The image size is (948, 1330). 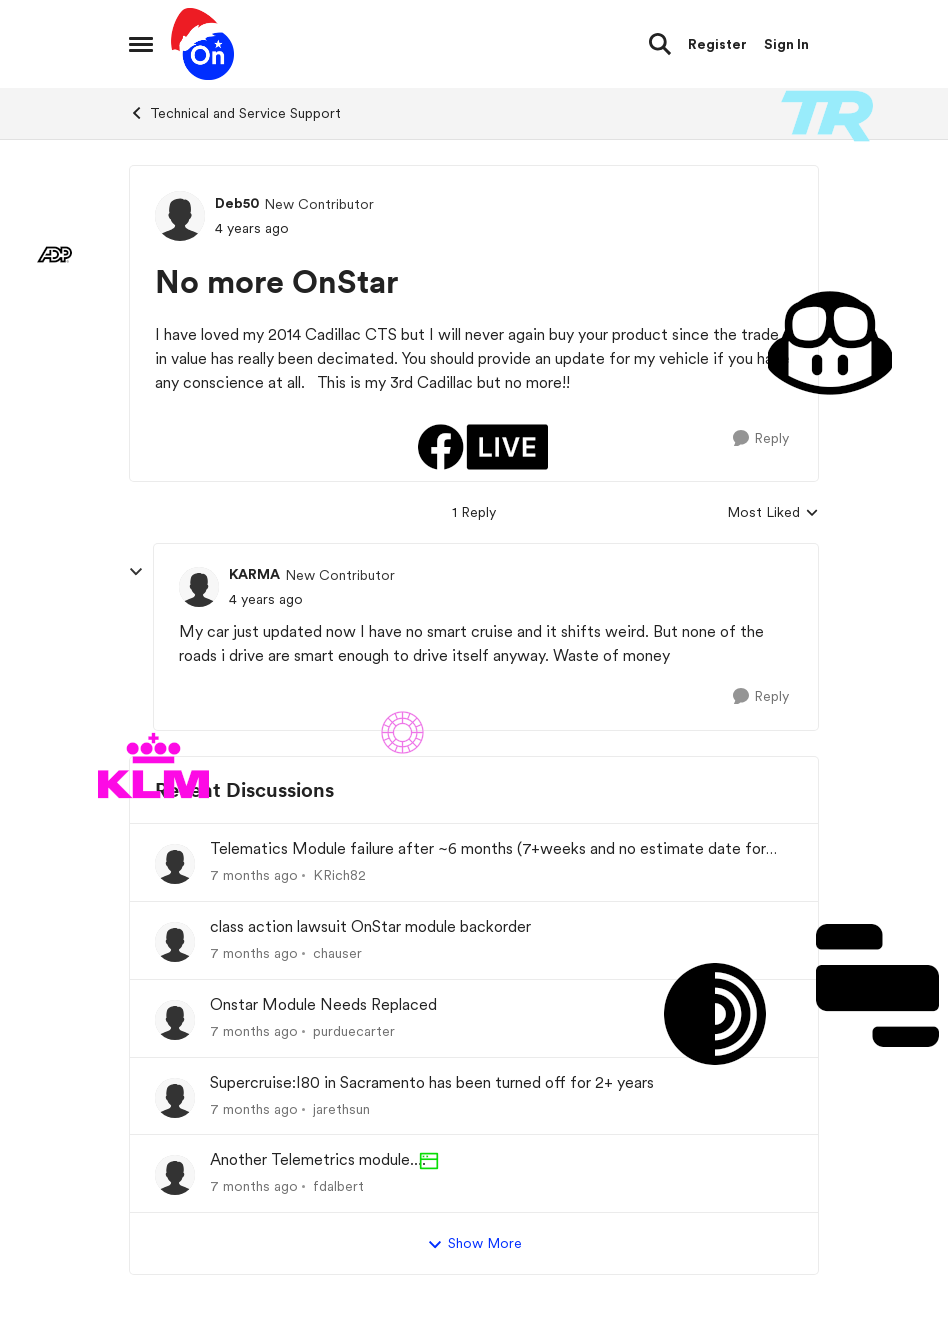 What do you see at coordinates (830, 343) in the screenshot?
I see `GitHub Copilot AI coding assistant` at bounding box center [830, 343].